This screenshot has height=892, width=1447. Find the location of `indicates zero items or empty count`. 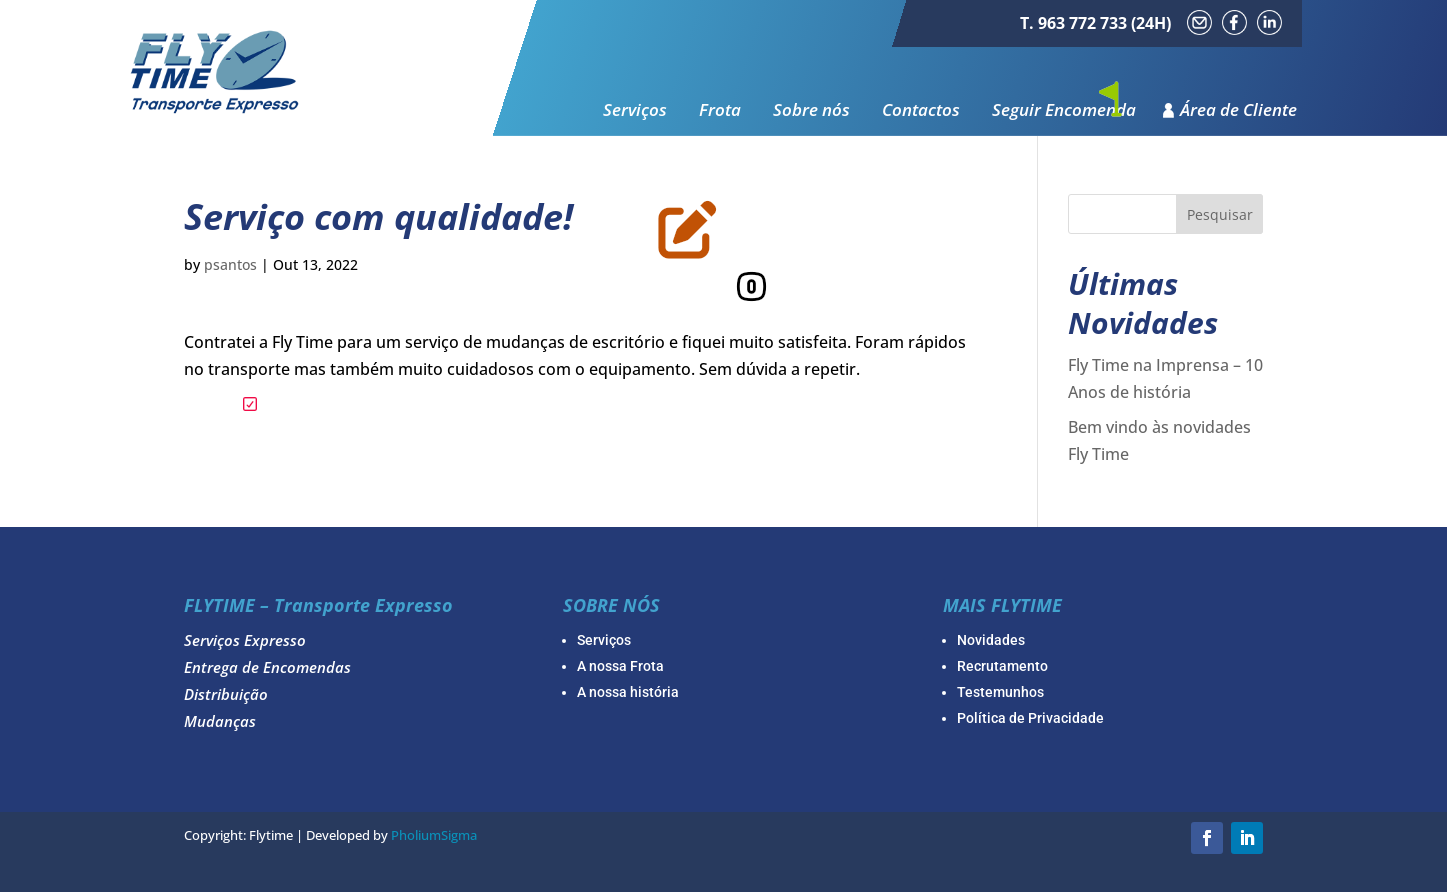

indicates zero items or empty count is located at coordinates (751, 286).